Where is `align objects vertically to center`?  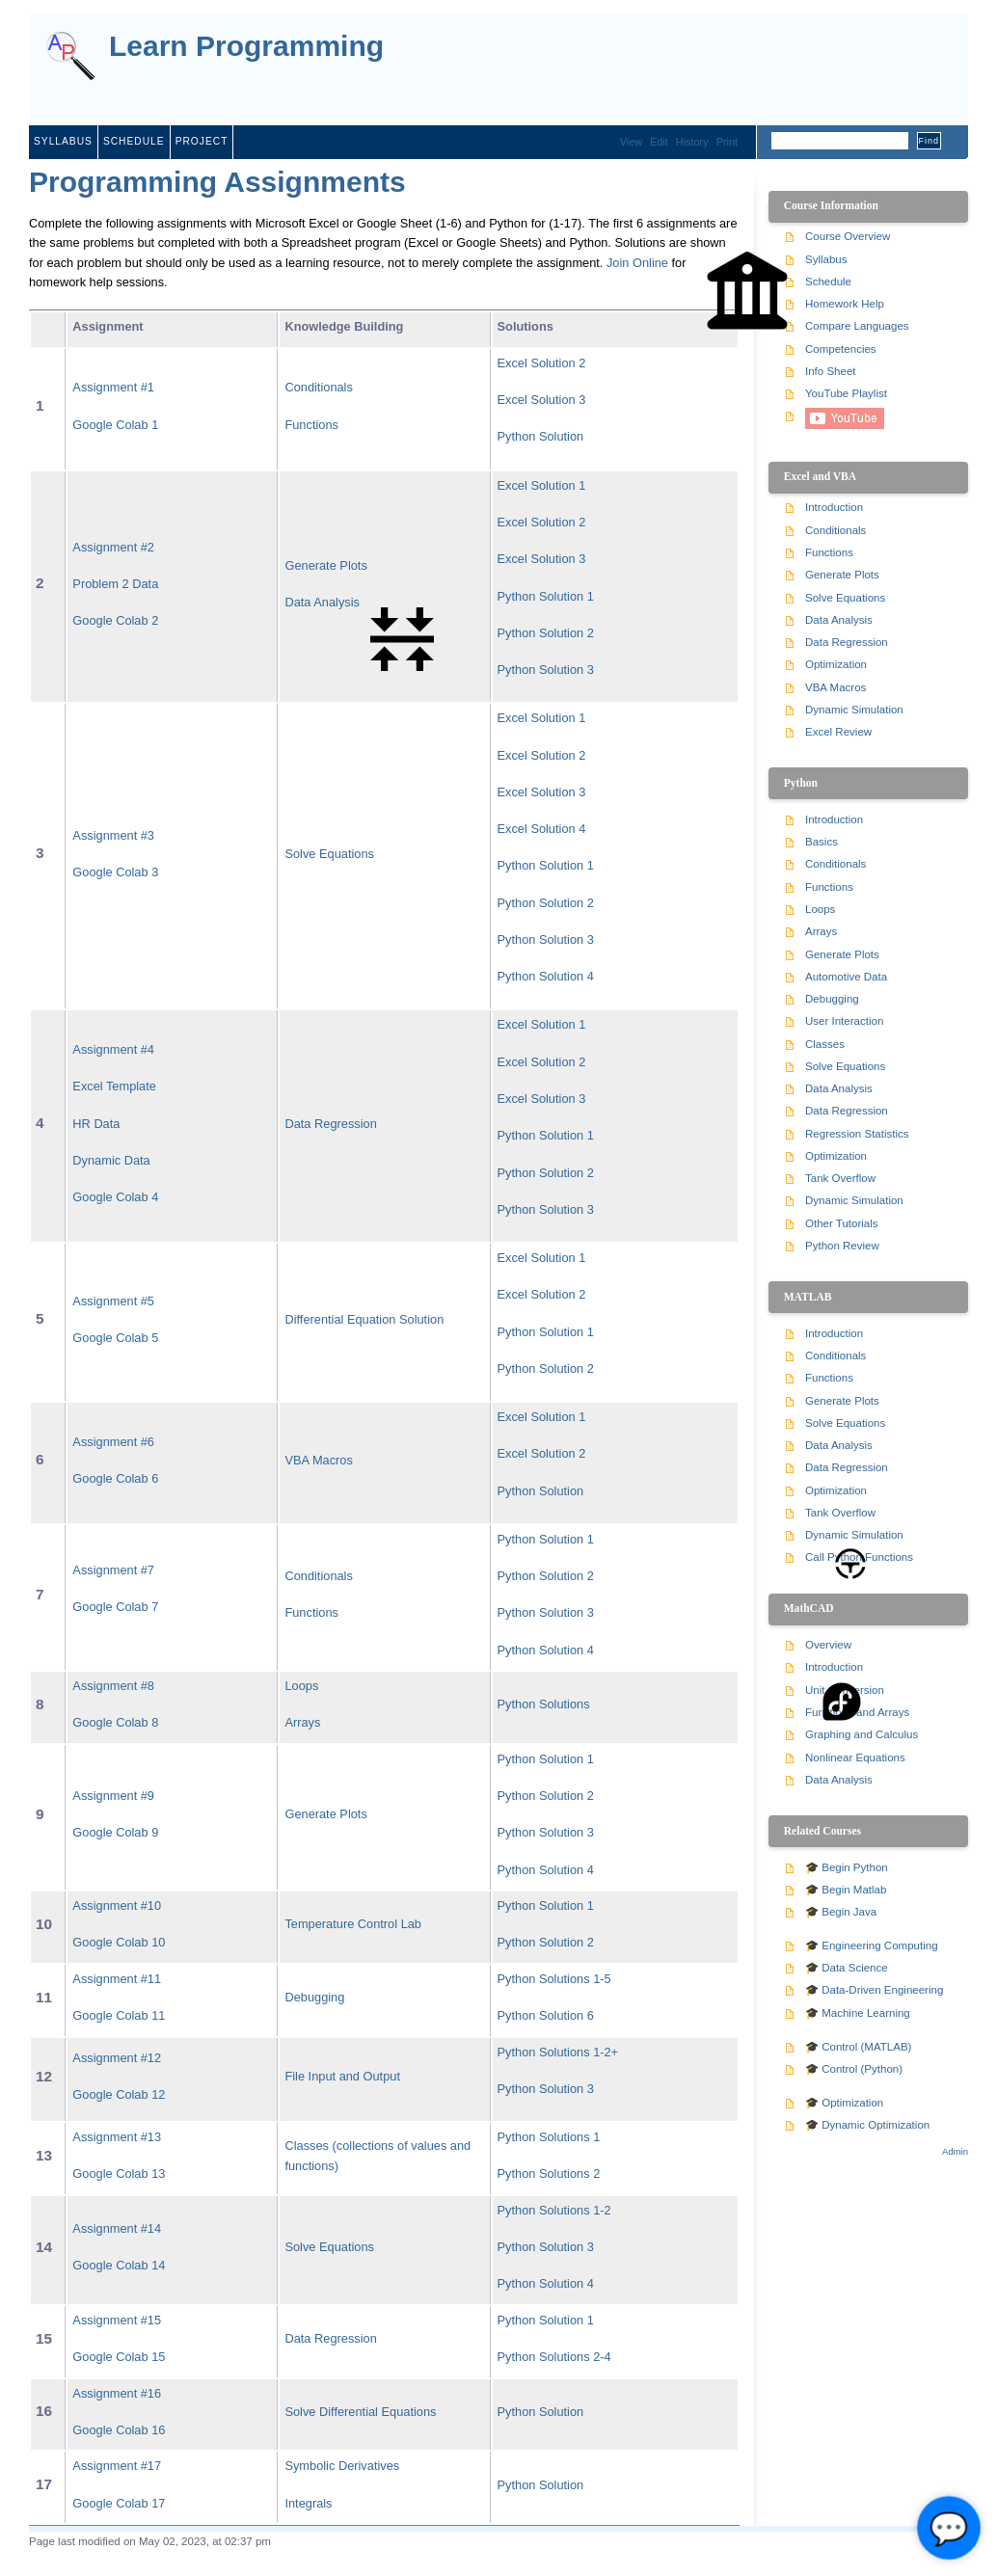 align objects vertically to center is located at coordinates (402, 639).